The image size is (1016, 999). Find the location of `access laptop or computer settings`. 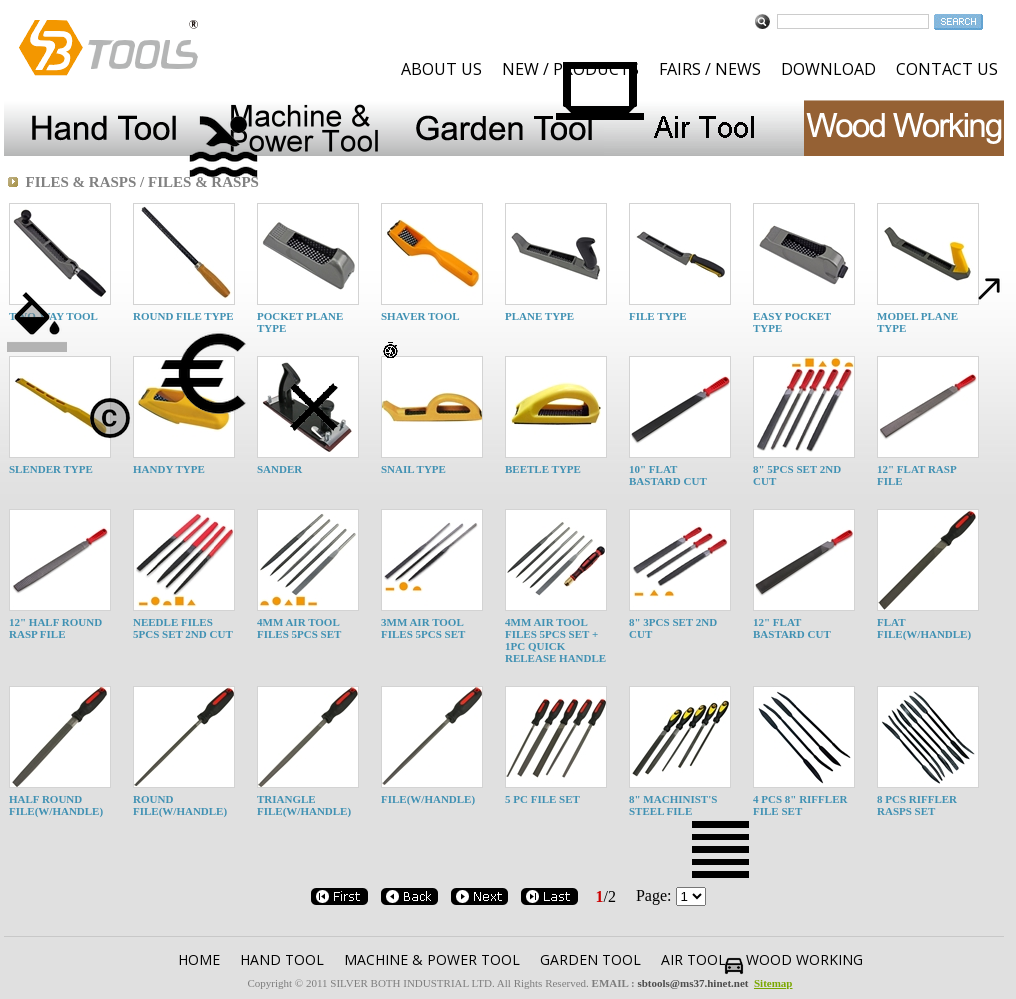

access laptop or computer settings is located at coordinates (600, 91).